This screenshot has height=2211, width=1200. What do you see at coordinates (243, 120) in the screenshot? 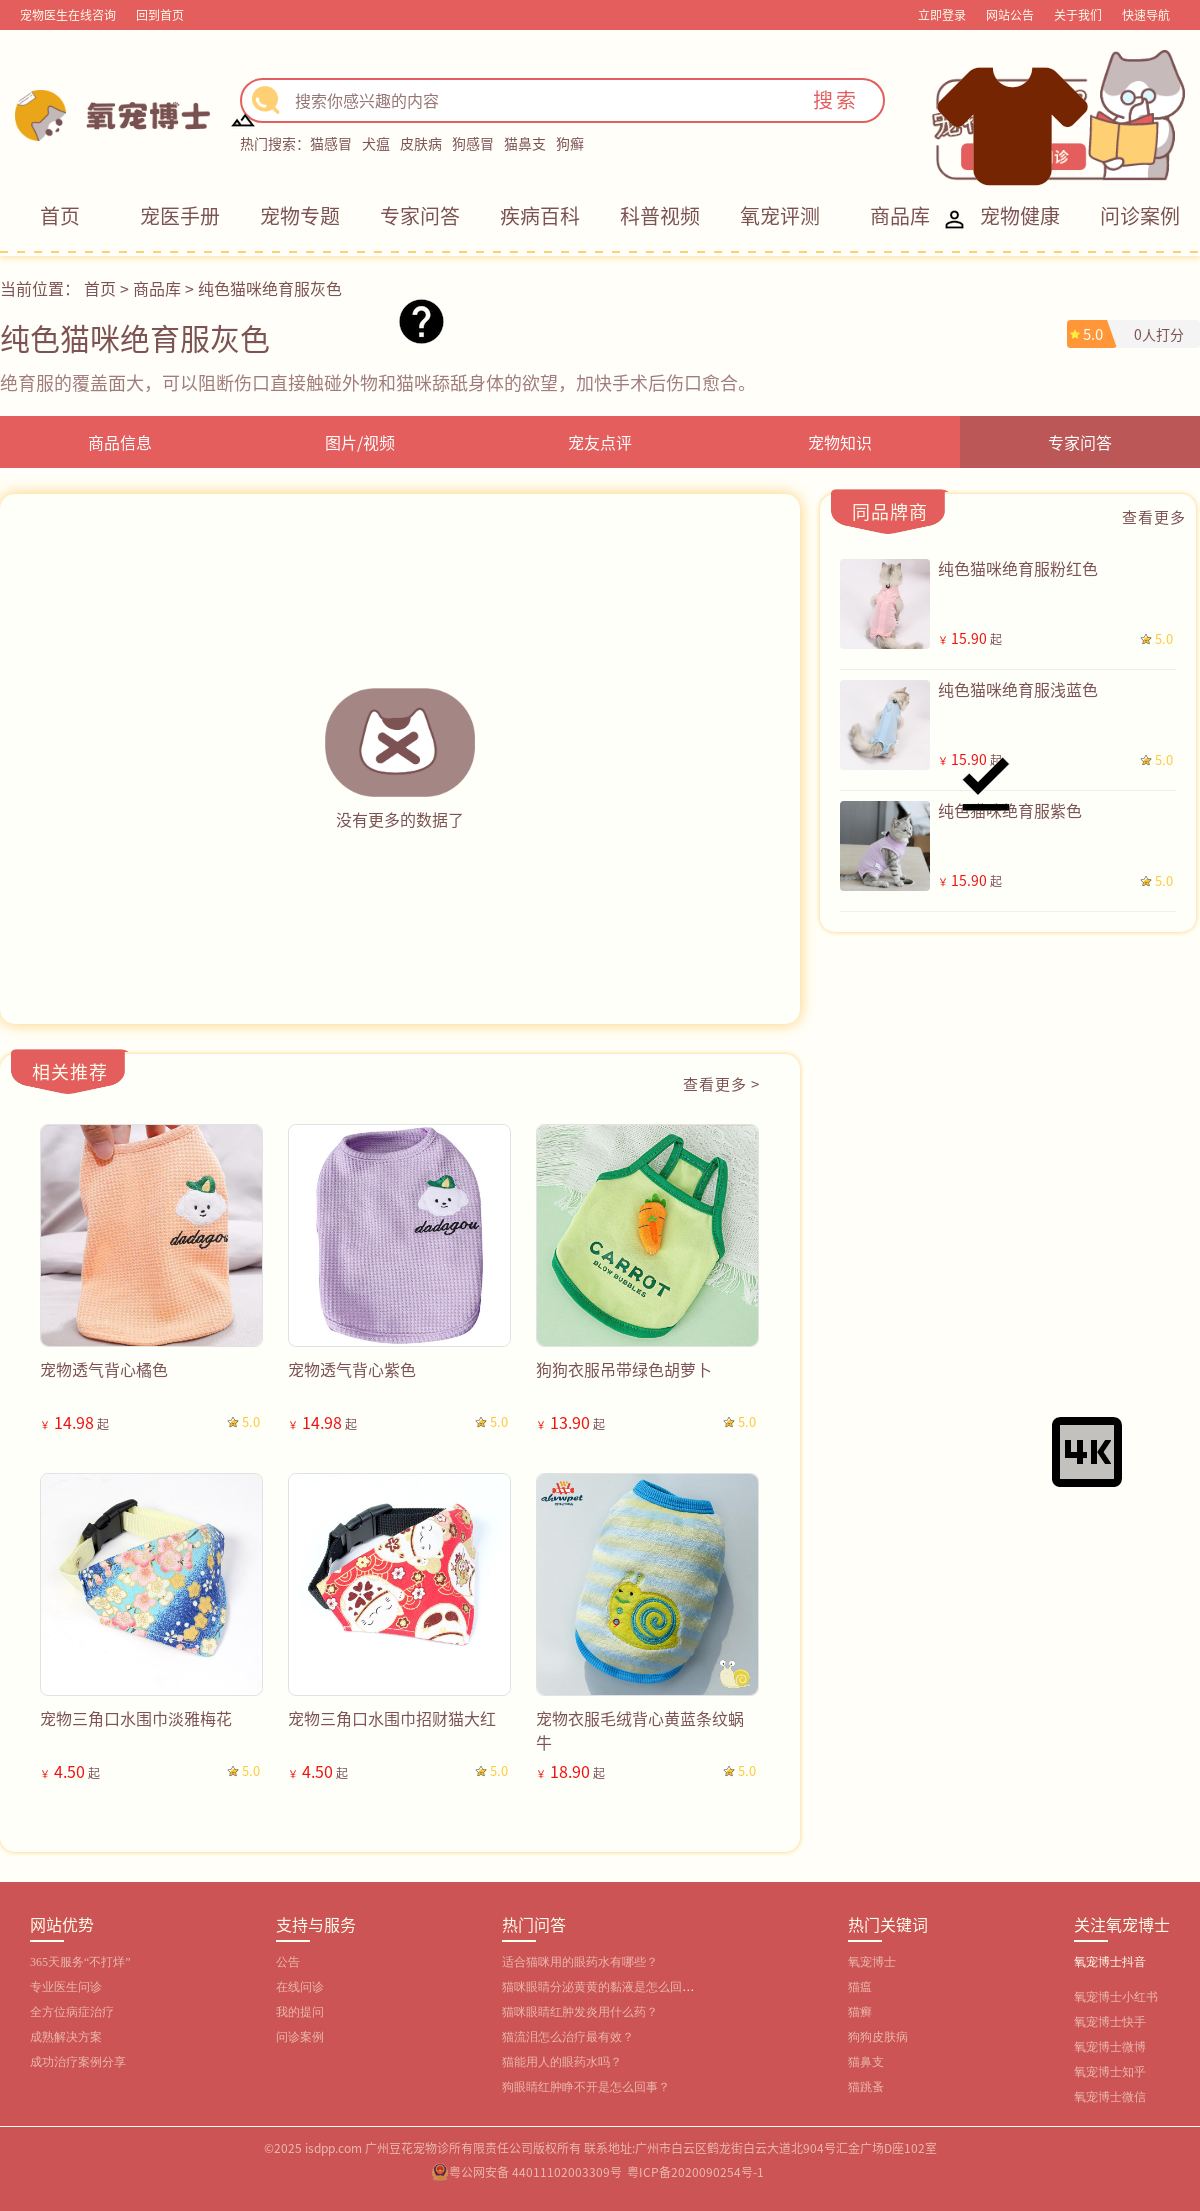
I see `filter photos by landscape or mountain scenes` at bounding box center [243, 120].